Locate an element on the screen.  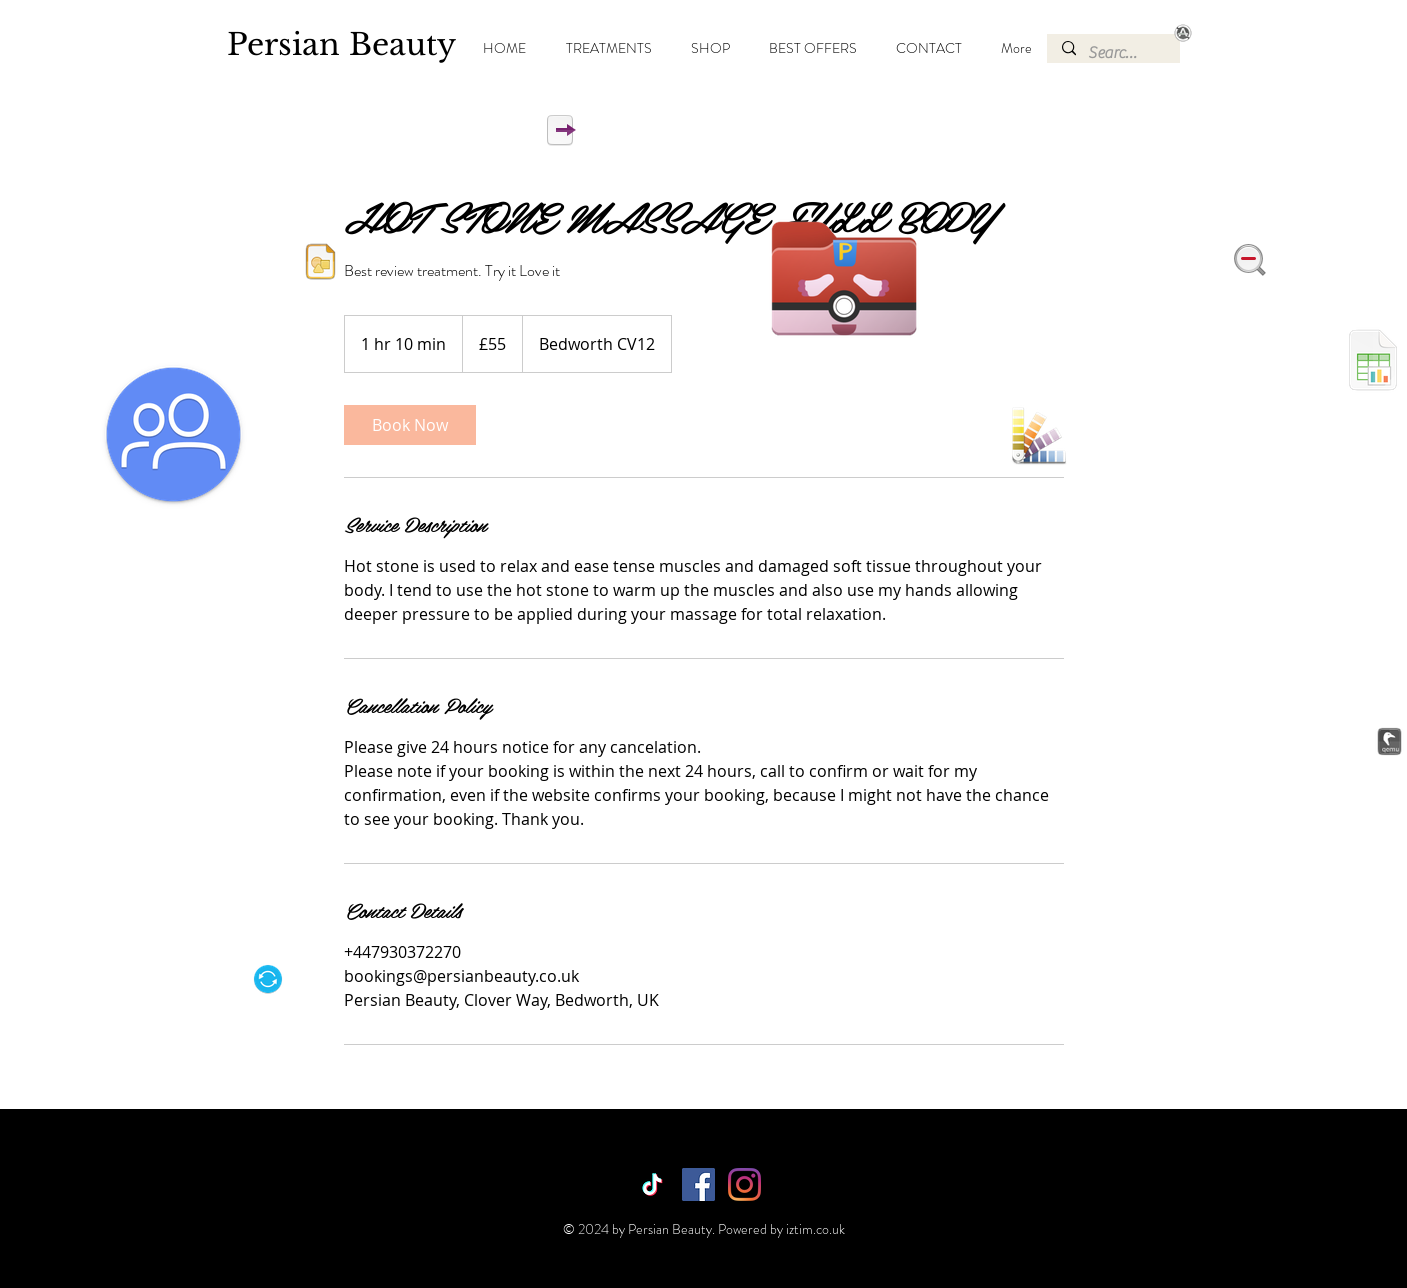
qemu virtual disk image file is located at coordinates (1389, 741).